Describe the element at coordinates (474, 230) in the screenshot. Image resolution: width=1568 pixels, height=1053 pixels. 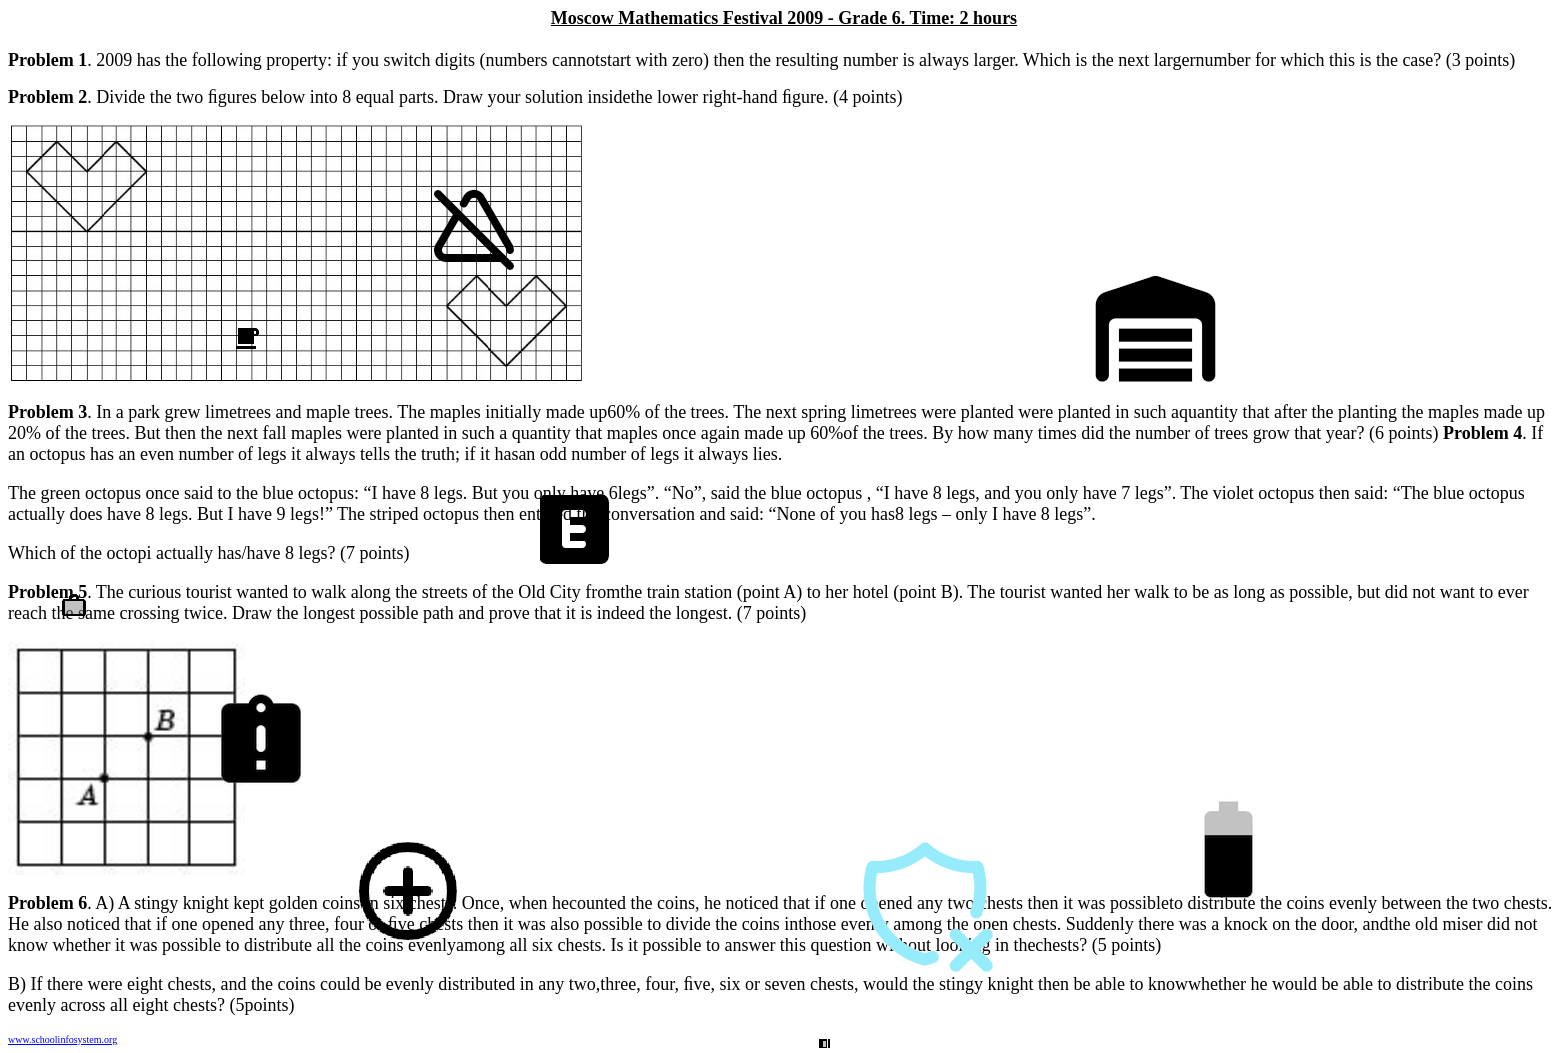
I see `do not bleach - laundry care instruction` at that location.